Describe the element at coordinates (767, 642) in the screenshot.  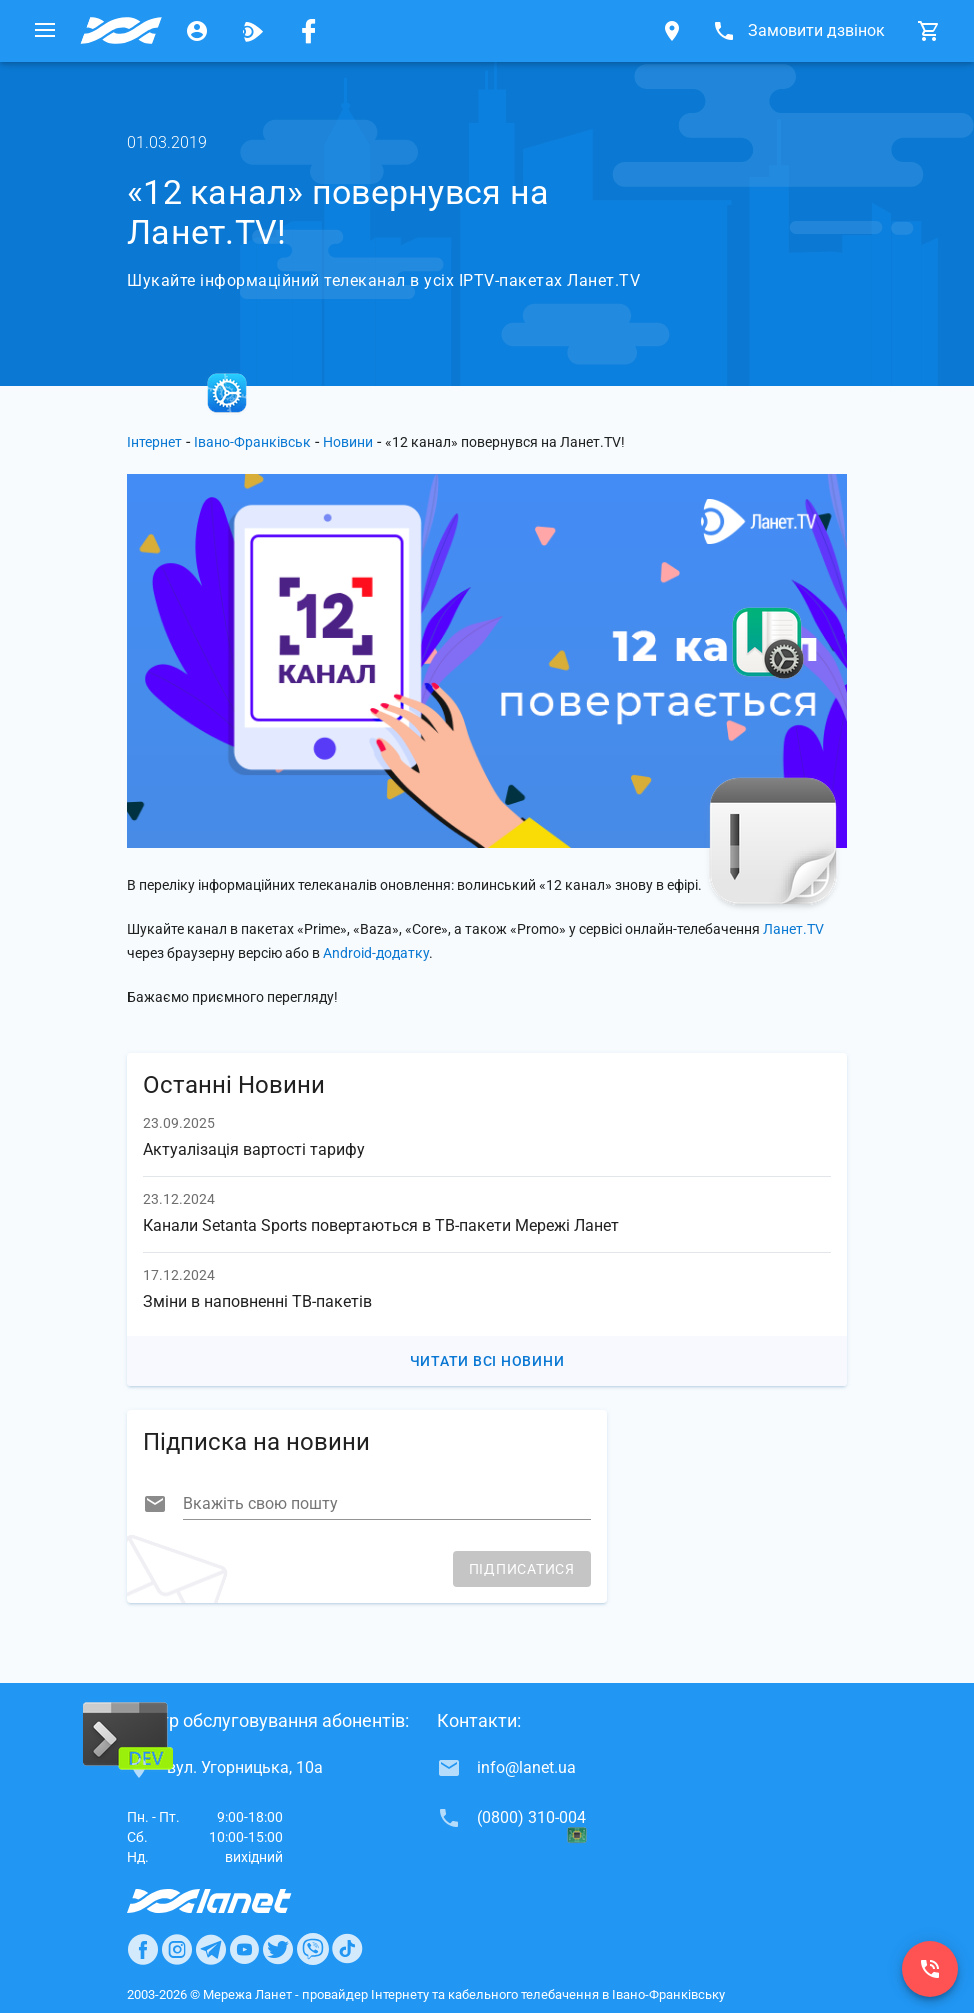
I see `open calibre ebook editor` at that location.